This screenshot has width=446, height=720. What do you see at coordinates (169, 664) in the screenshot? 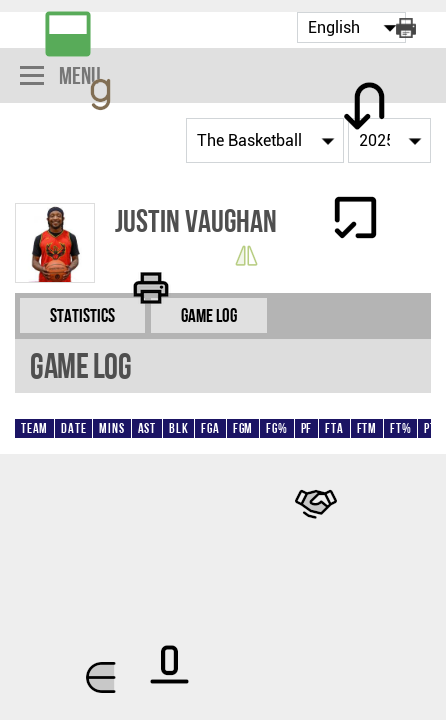
I see `align selected elements to the bottom` at bounding box center [169, 664].